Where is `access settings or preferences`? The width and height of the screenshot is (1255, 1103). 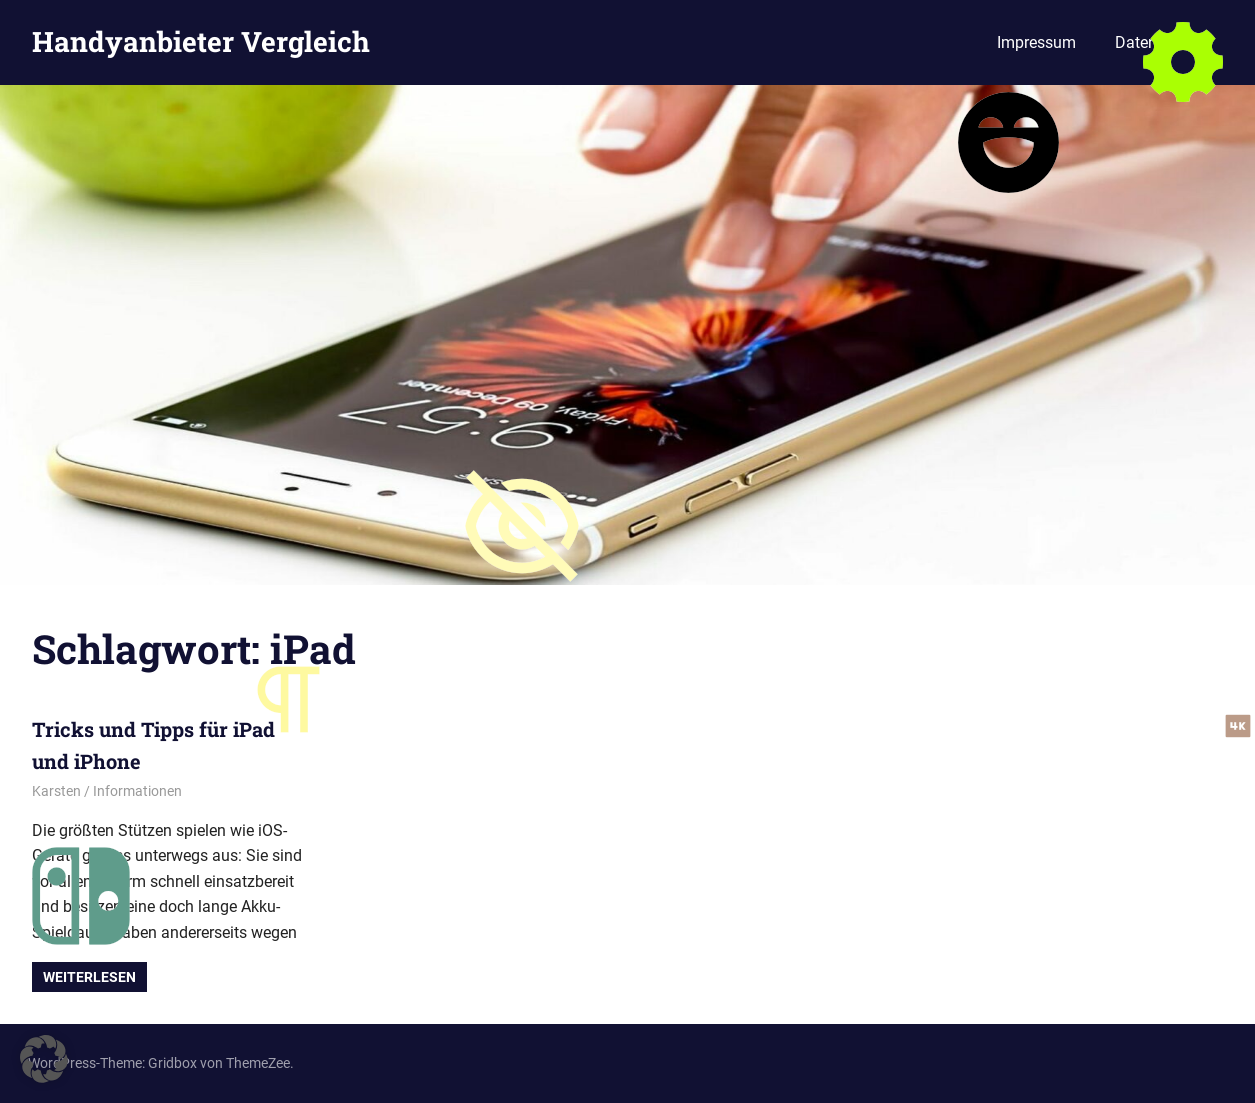 access settings or preferences is located at coordinates (1183, 62).